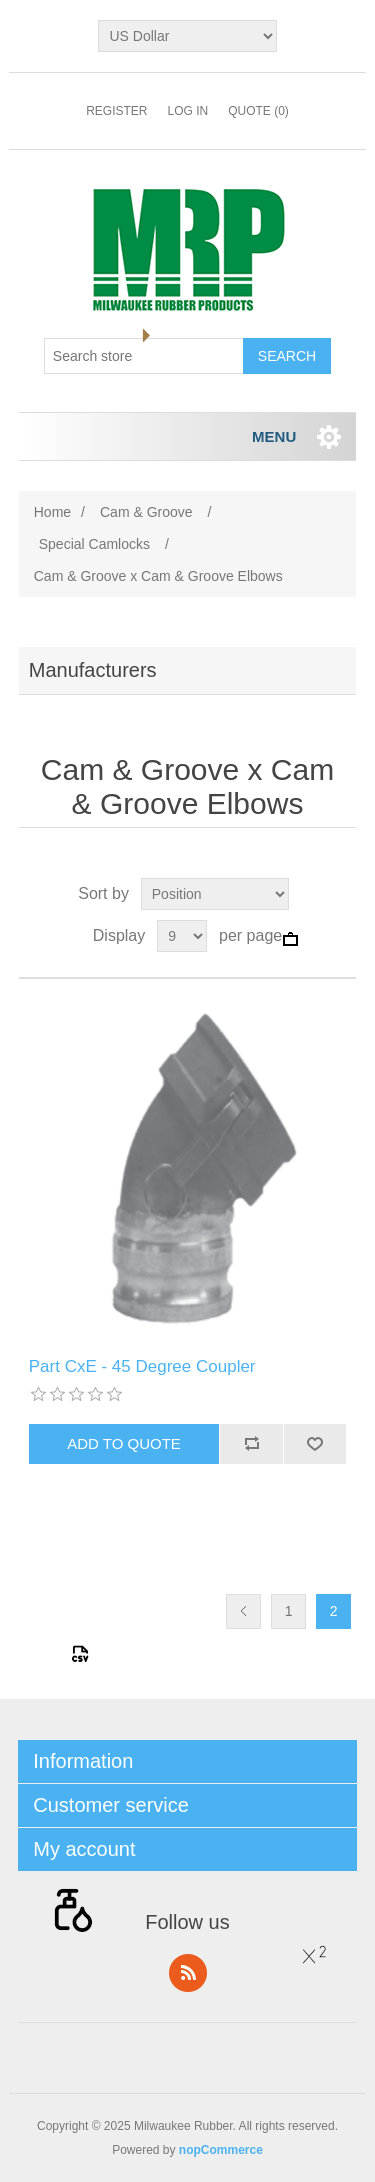 This screenshot has height=2182, width=375. I want to click on play media or start playback, so click(146, 335).